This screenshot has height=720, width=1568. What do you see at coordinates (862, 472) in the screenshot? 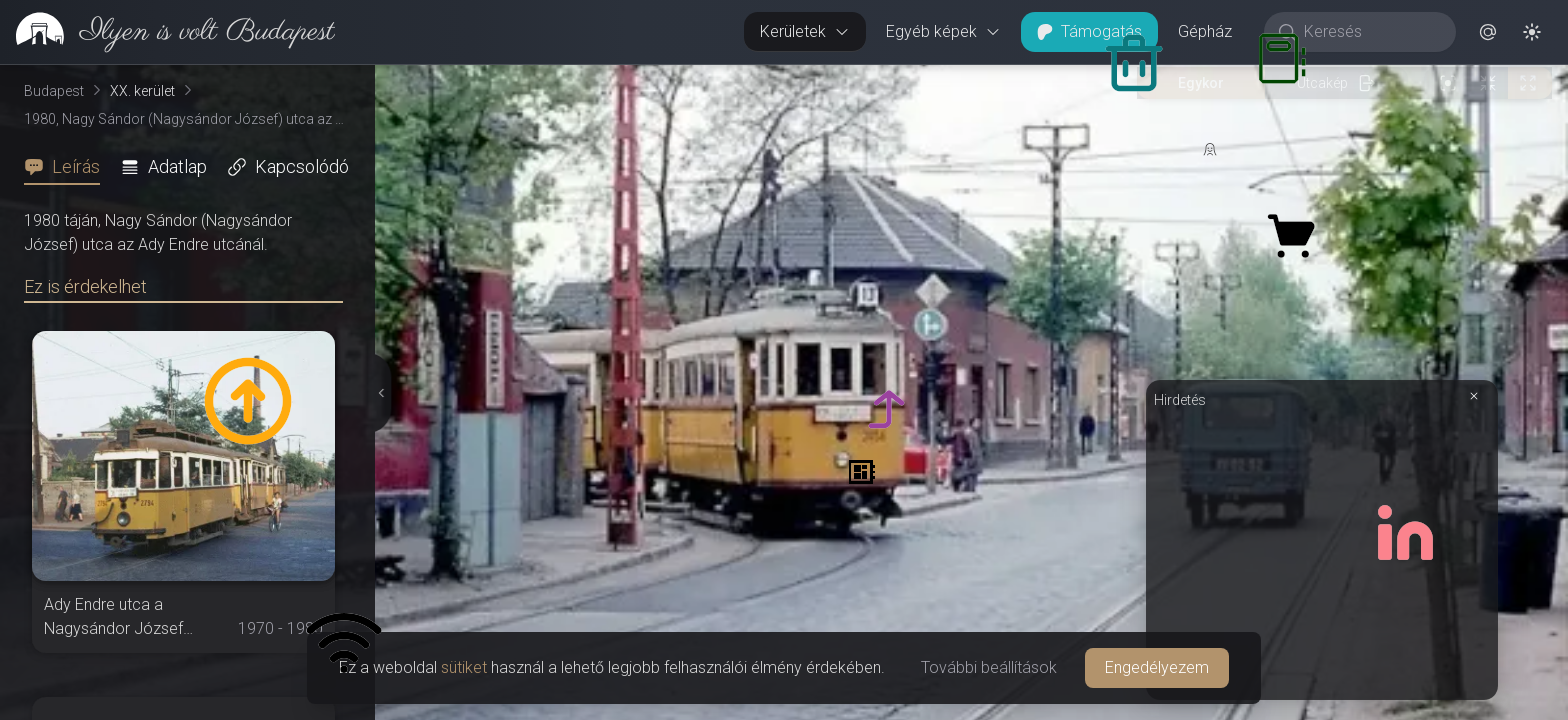
I see `access developer or hardware settings` at bounding box center [862, 472].